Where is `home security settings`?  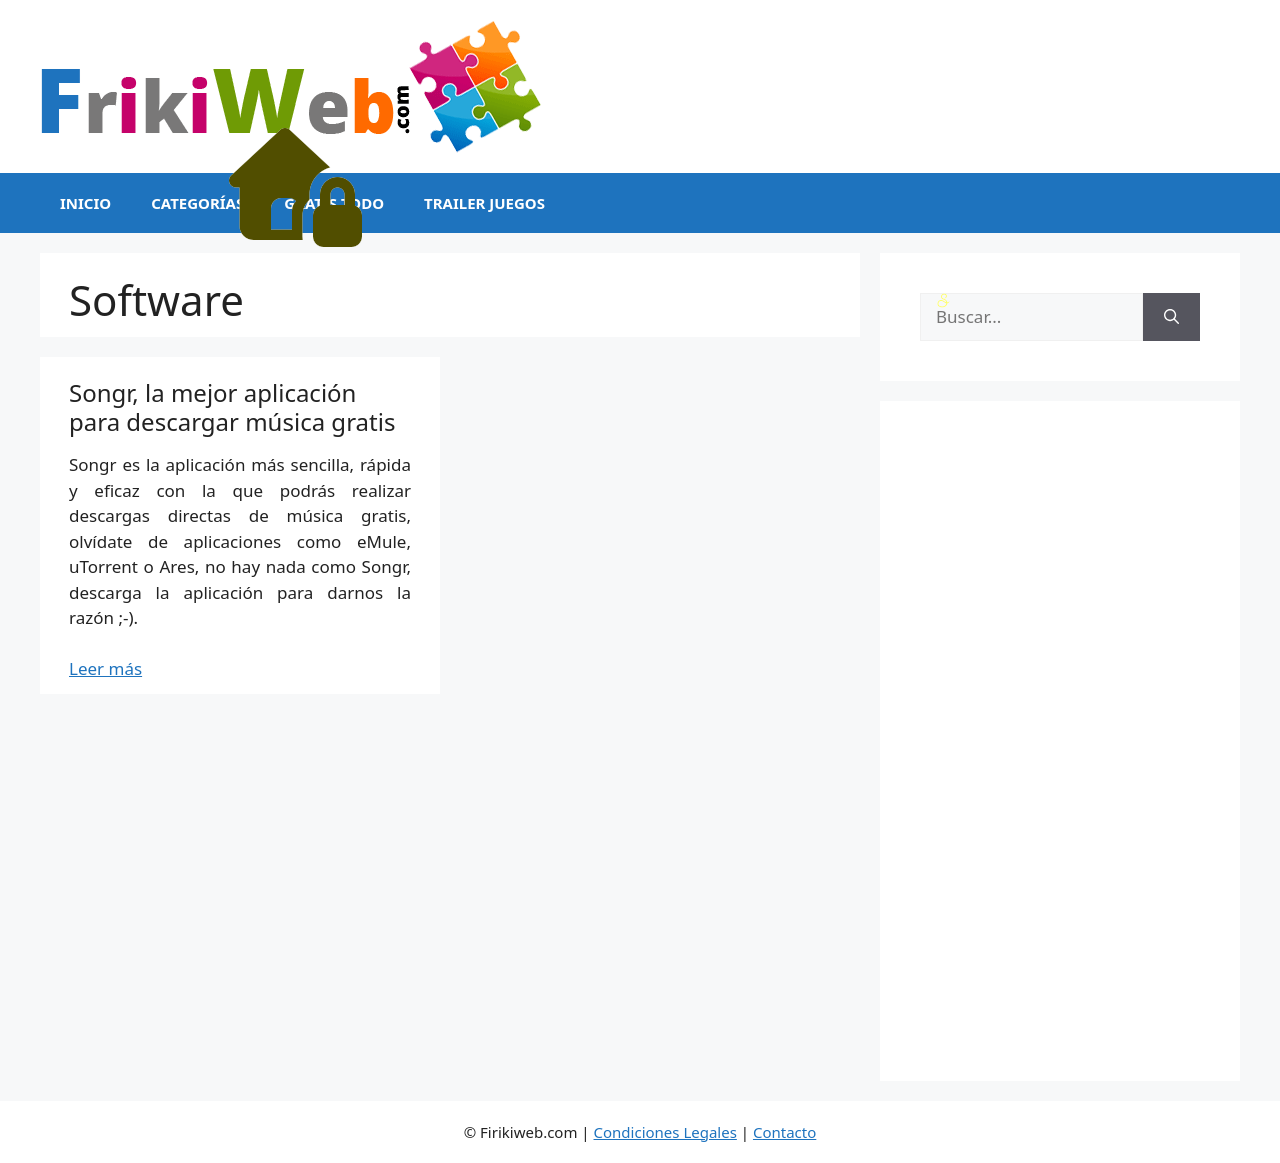 home security settings is located at coordinates (292, 184).